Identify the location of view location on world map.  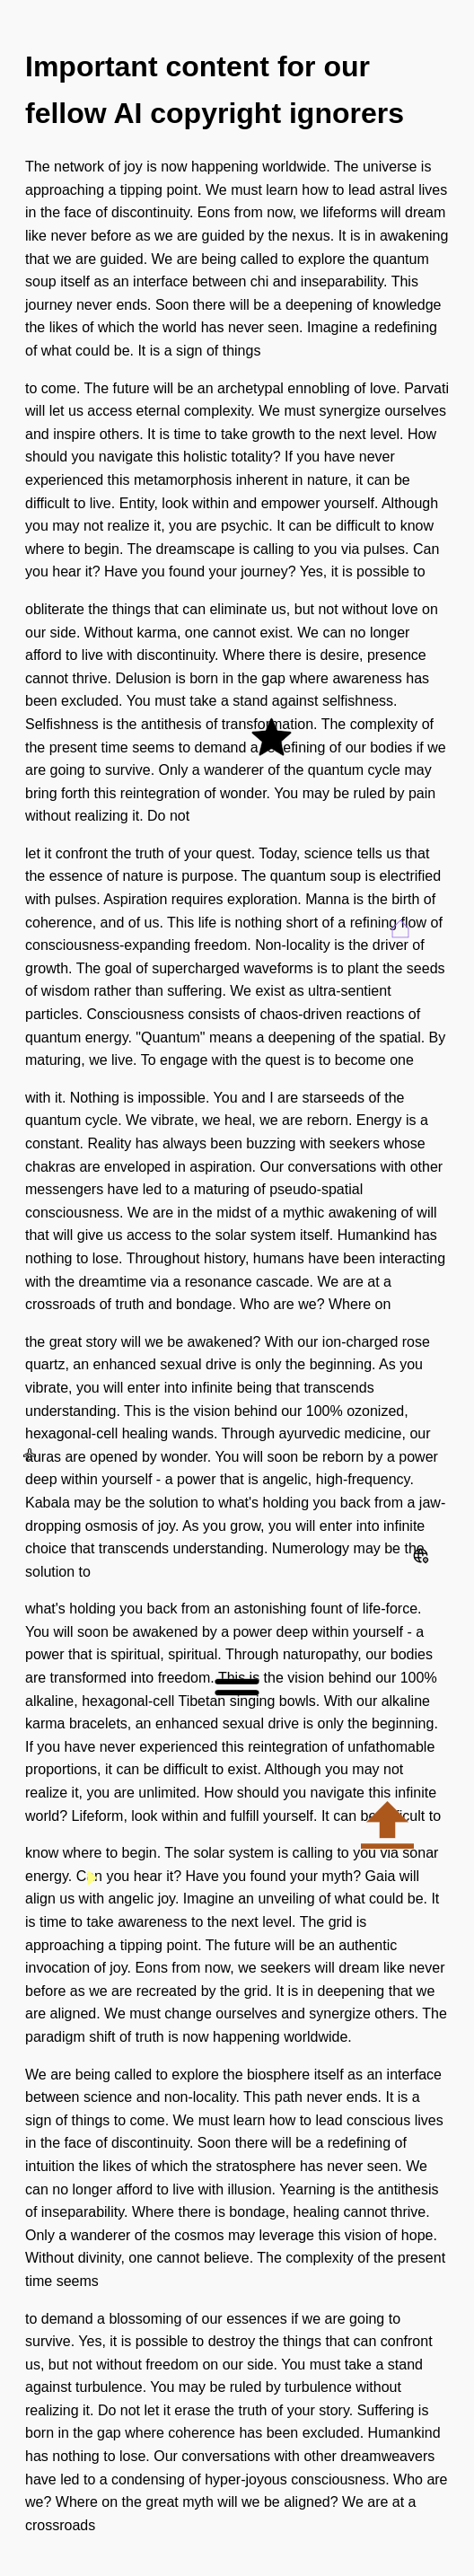
(420, 1555).